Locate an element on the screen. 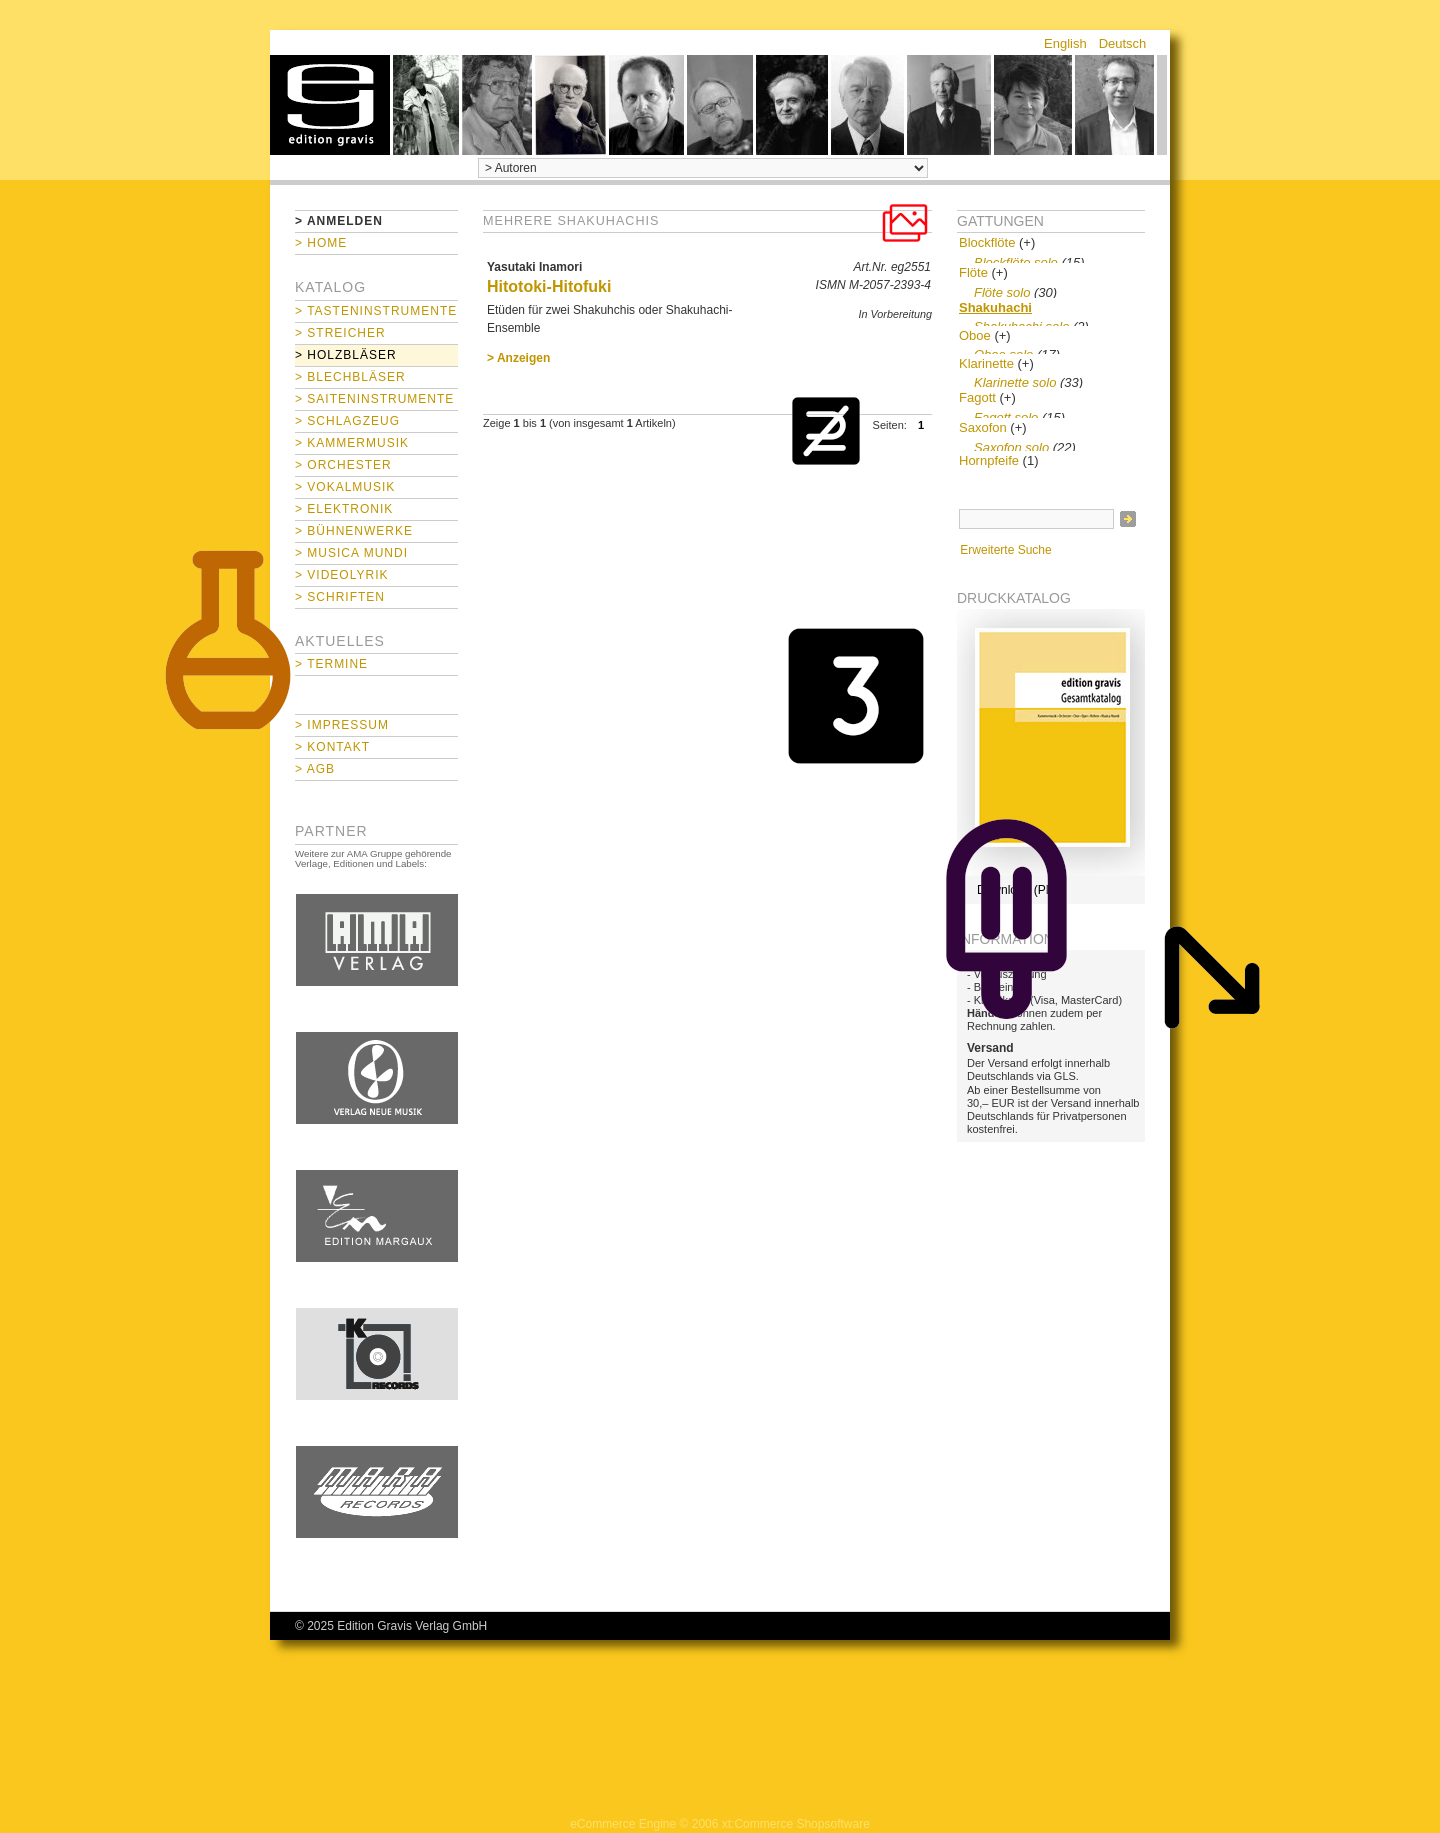 This screenshot has width=1440, height=1833. make a sharp right turn (navigation direction) is located at coordinates (1208, 977).